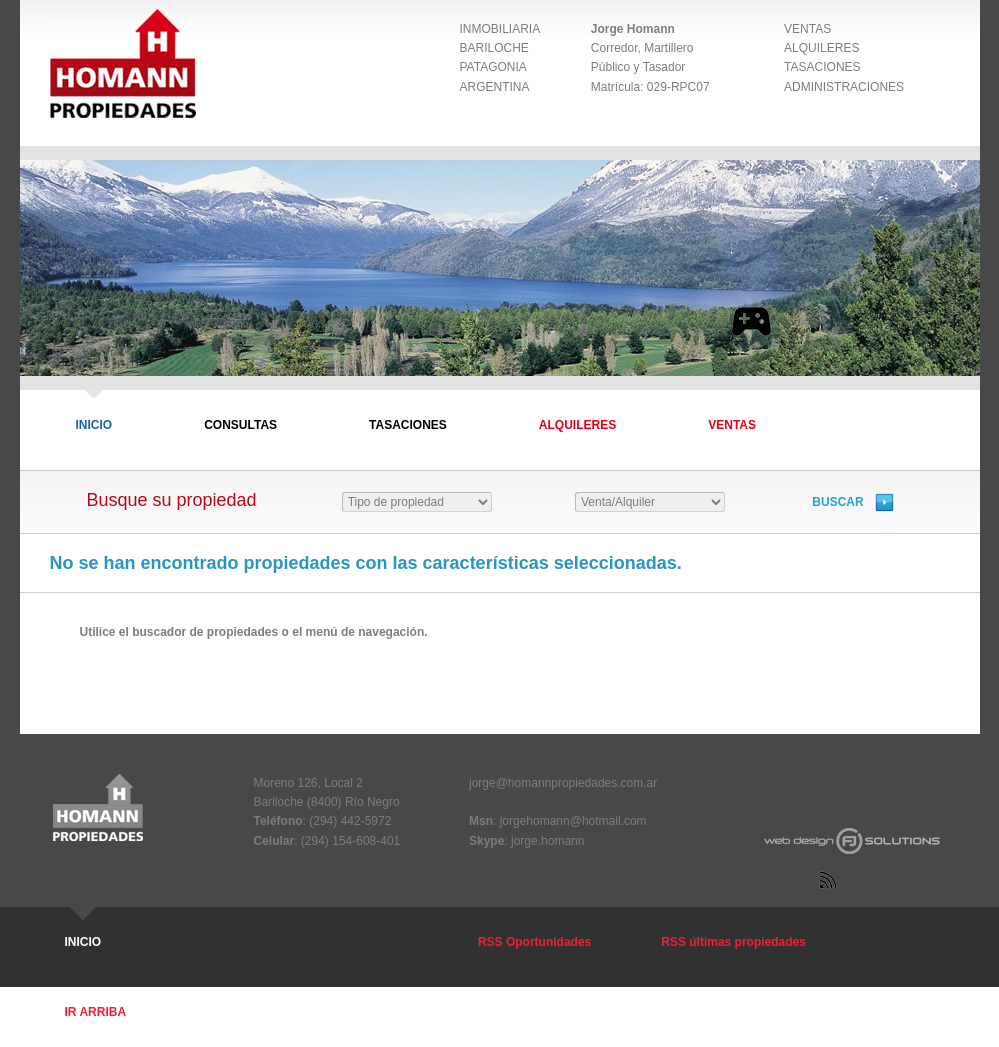  What do you see at coordinates (828, 880) in the screenshot?
I see `indicates strong connection or low ping` at bounding box center [828, 880].